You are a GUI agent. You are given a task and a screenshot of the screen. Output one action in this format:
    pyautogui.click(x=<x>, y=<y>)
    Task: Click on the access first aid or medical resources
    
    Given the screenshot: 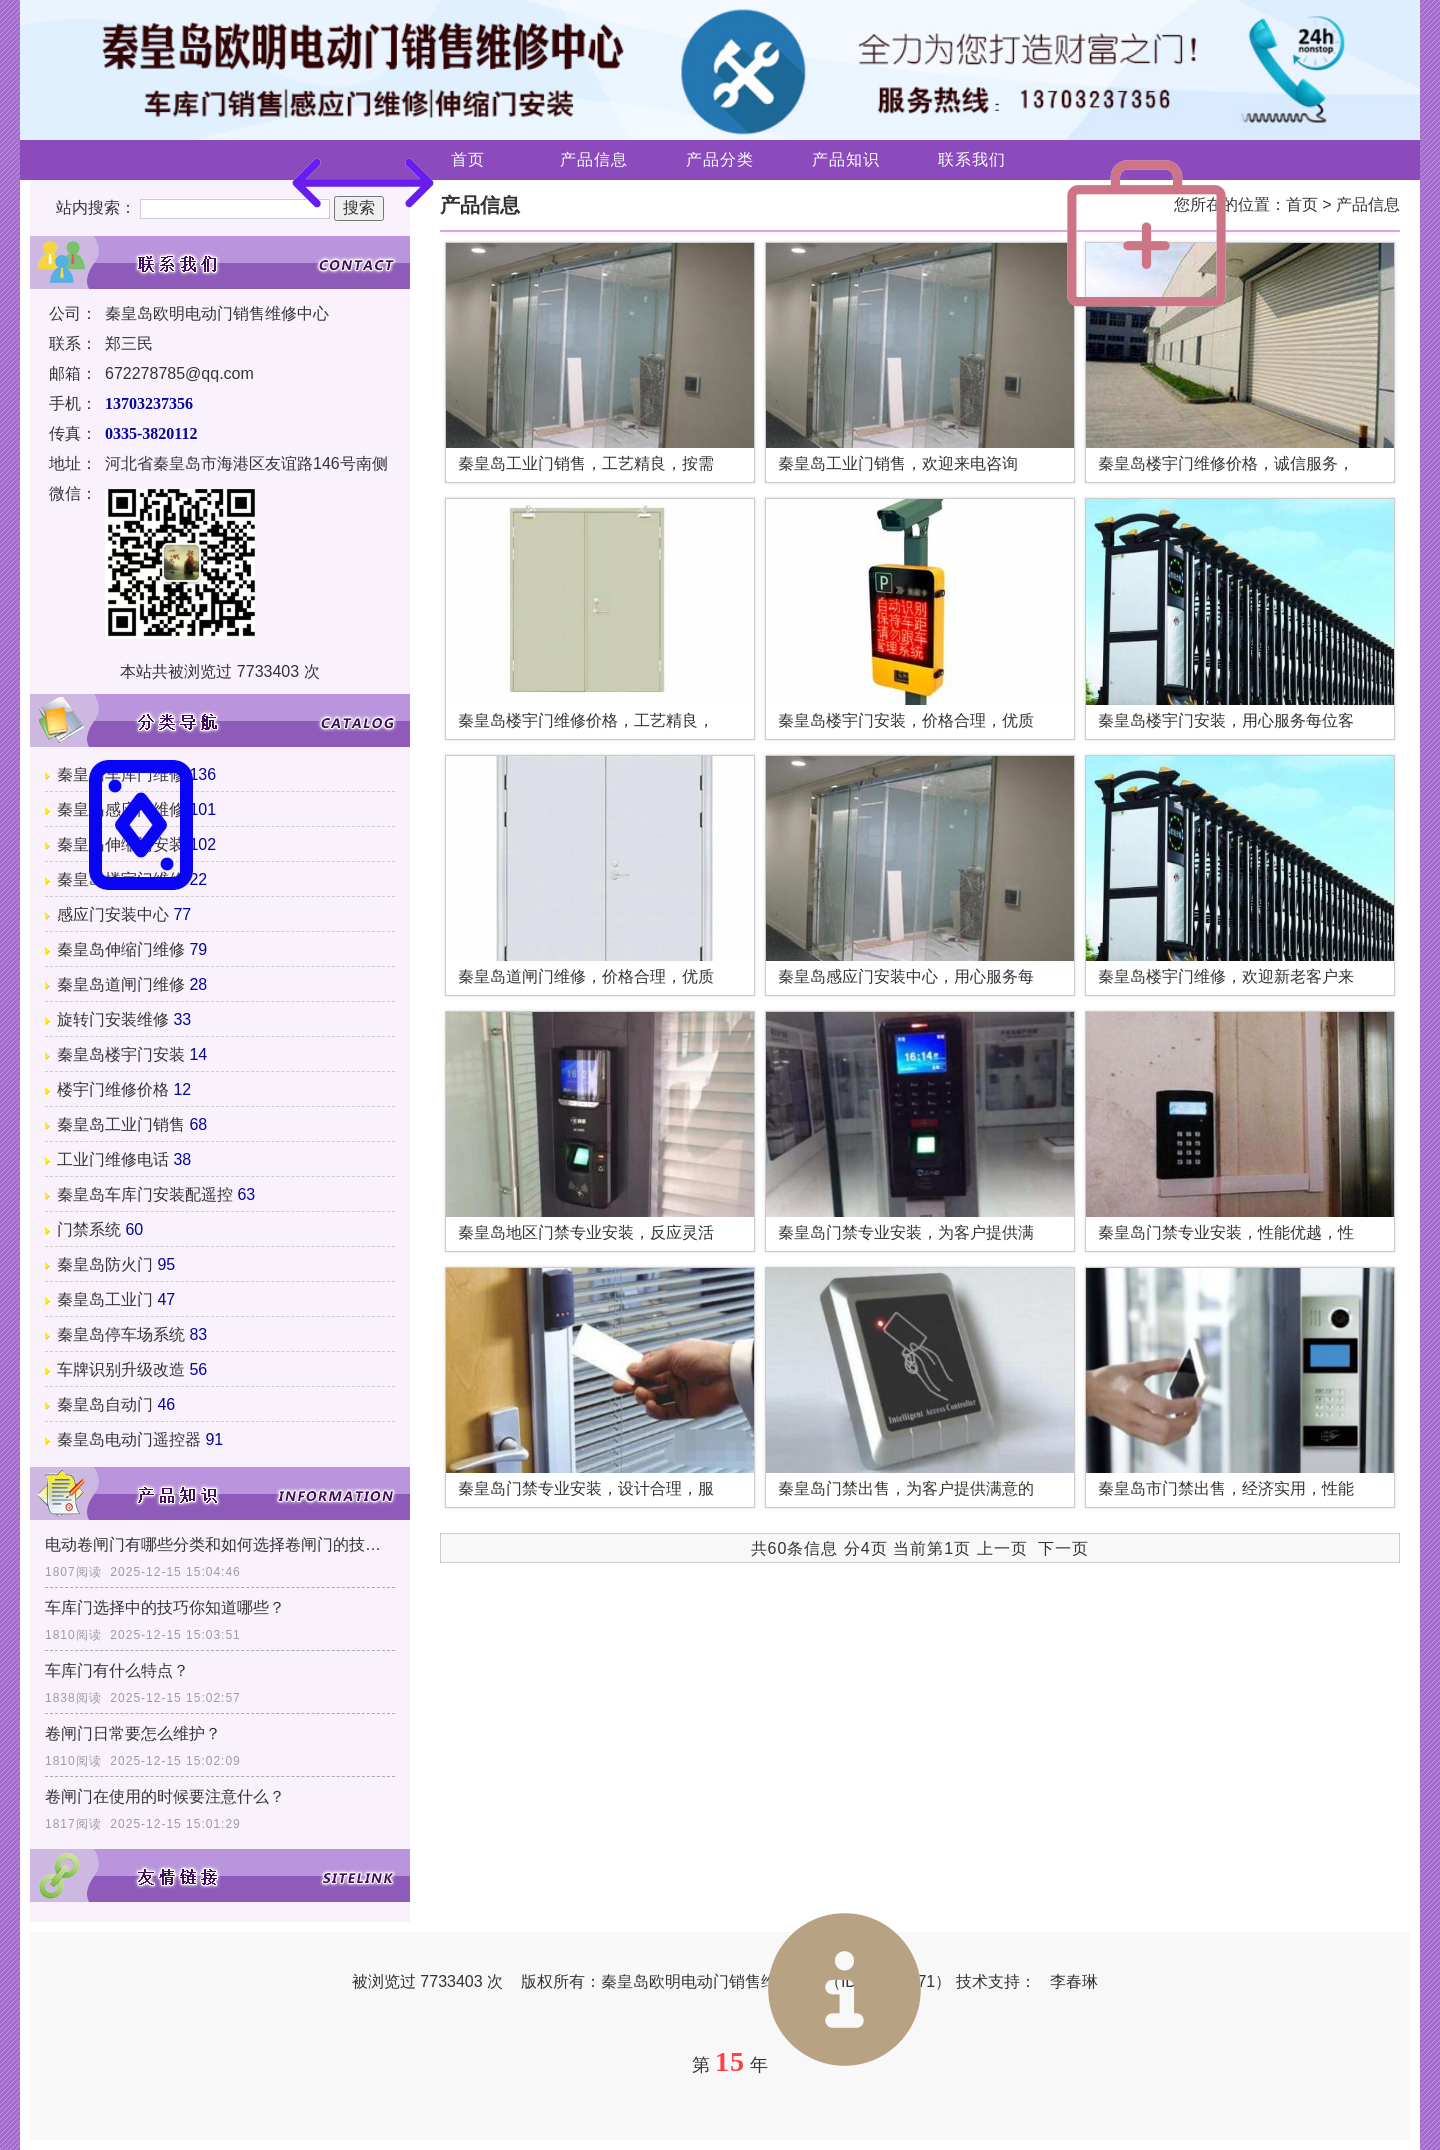 What is the action you would take?
    pyautogui.click(x=1146, y=239)
    